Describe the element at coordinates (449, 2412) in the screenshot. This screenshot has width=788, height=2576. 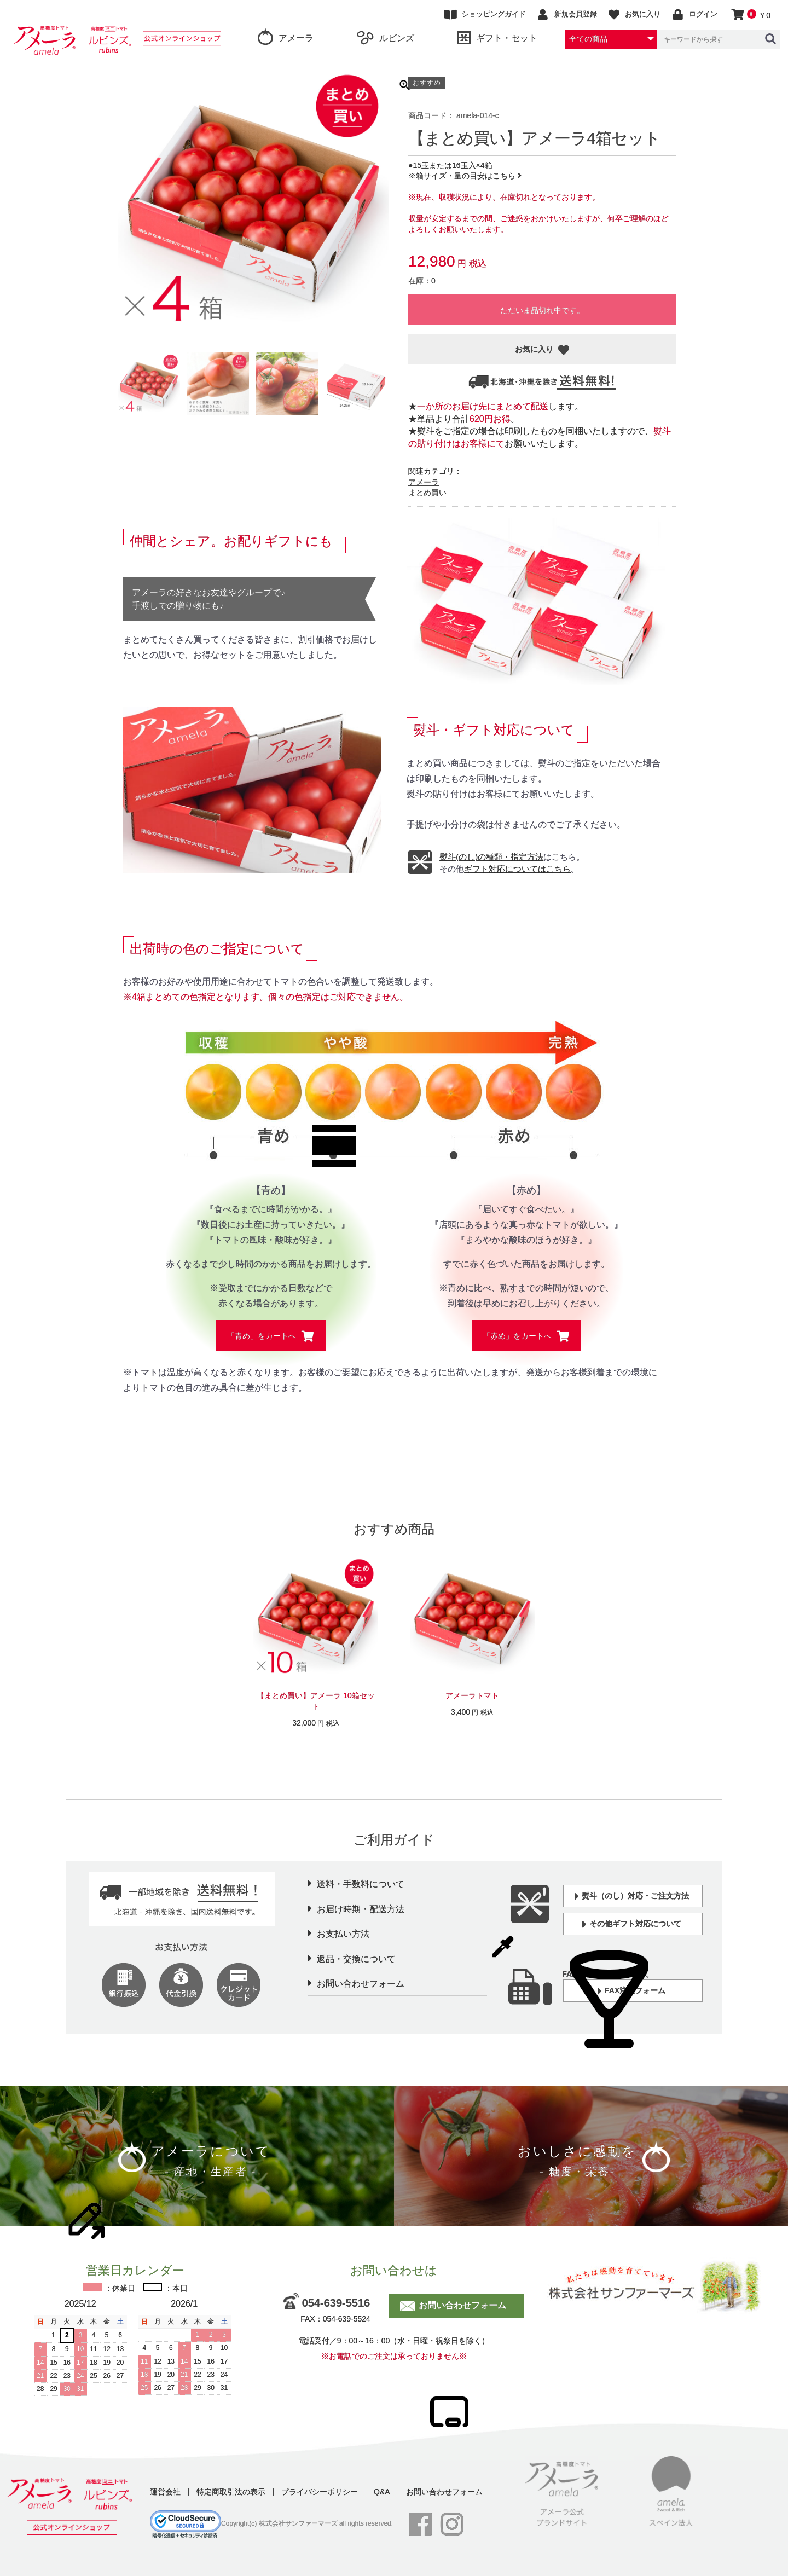
I see `open whiteboard or presentation mode` at that location.